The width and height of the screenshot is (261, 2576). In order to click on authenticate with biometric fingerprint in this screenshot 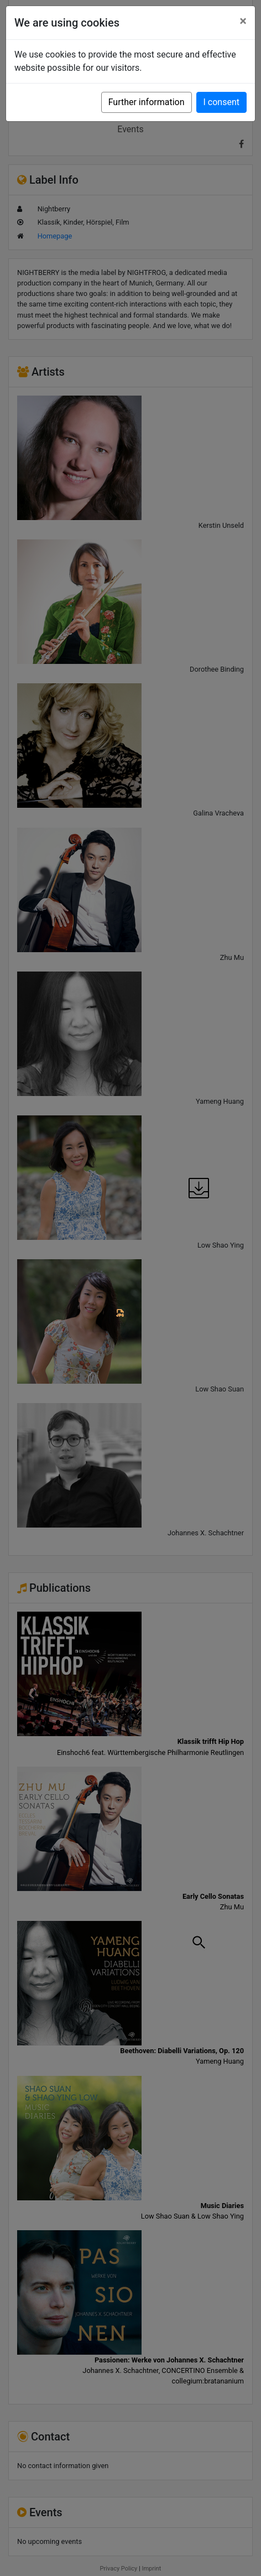, I will do `click(86, 2006)`.